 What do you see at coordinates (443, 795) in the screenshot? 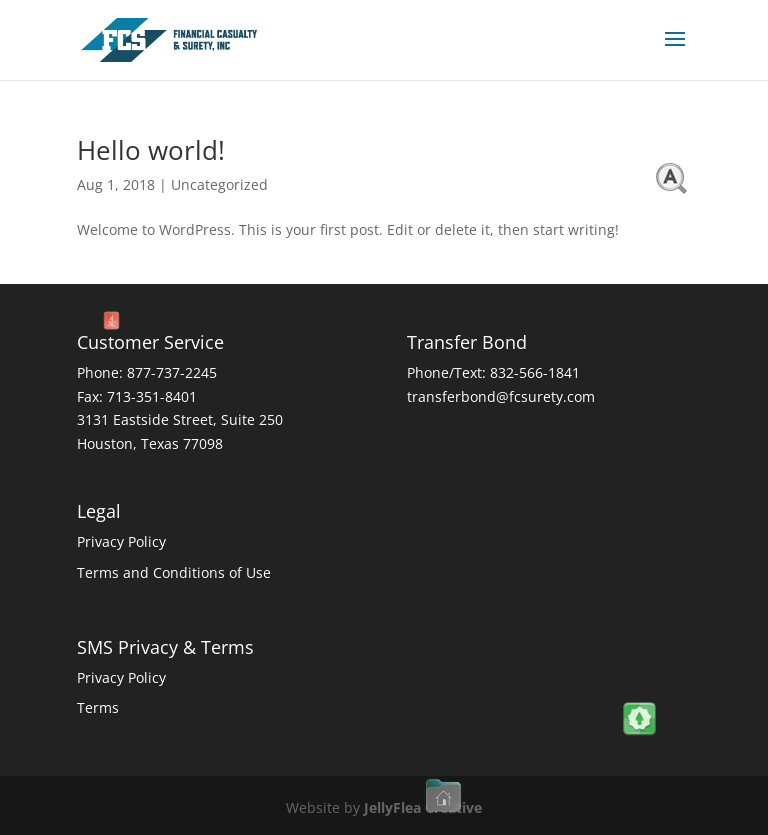
I see `access your home folder or personal files` at bounding box center [443, 795].